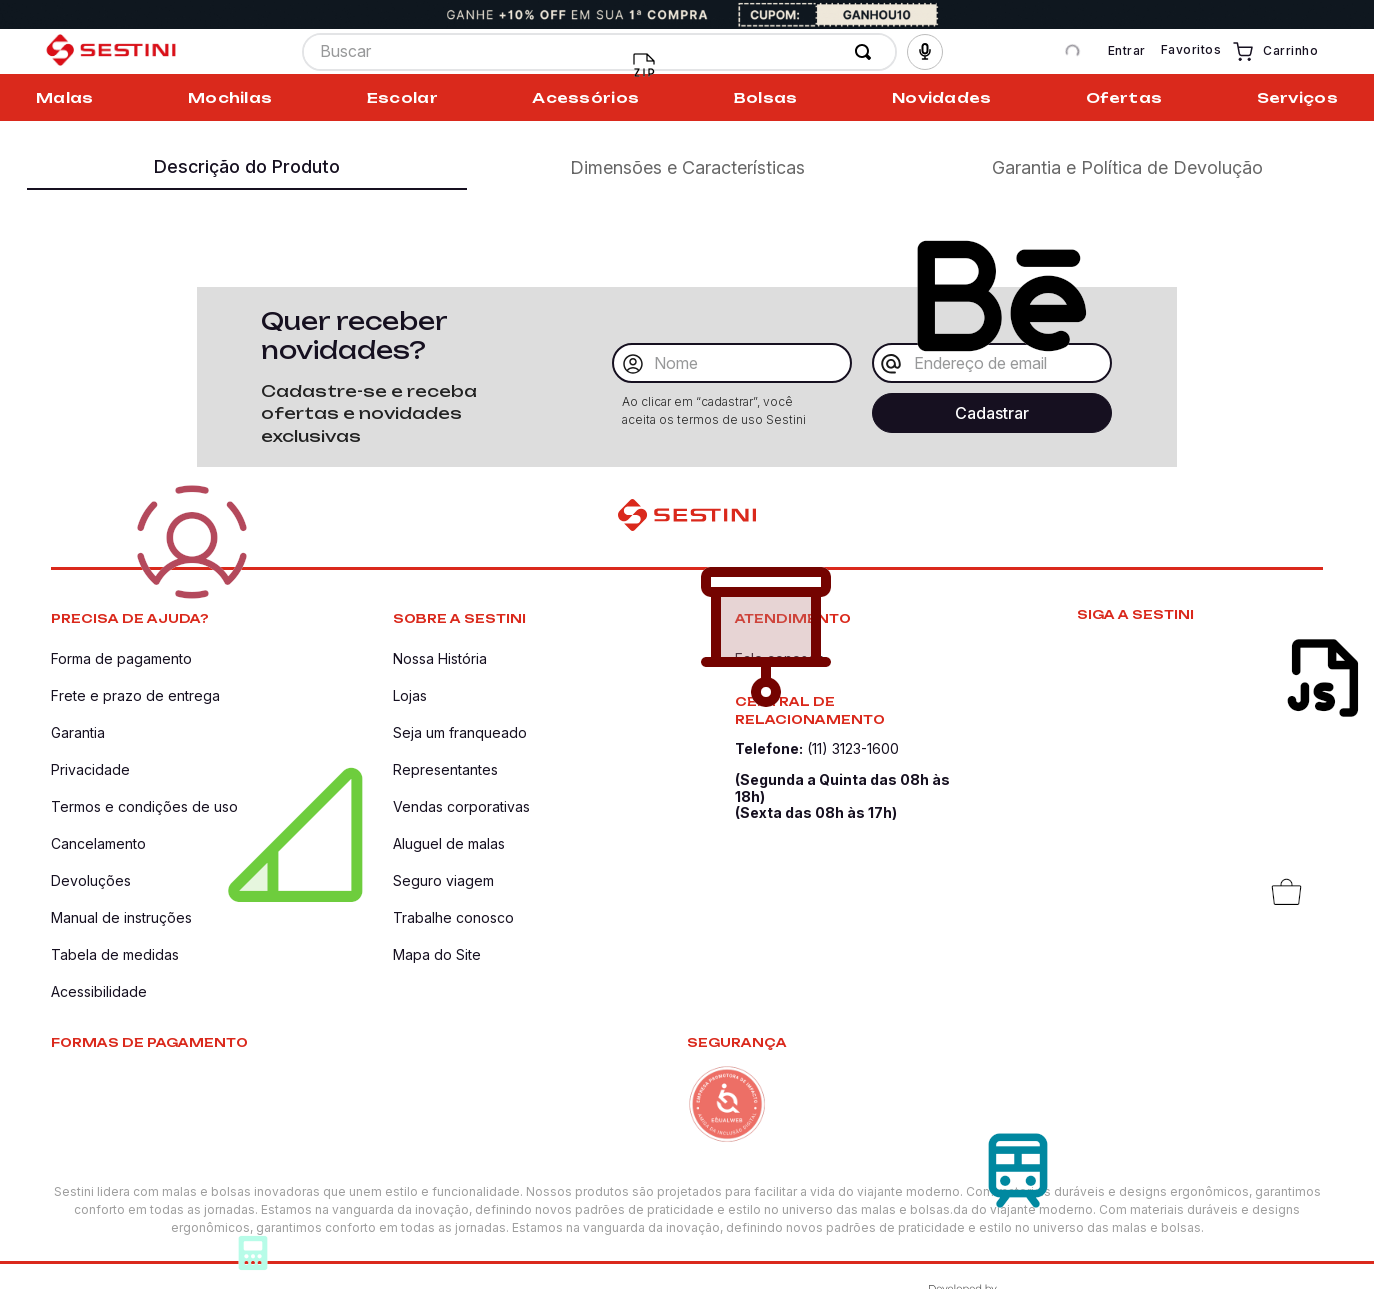 The image size is (1374, 1289). Describe the element at coordinates (996, 296) in the screenshot. I see `link to Behance portfolio` at that location.